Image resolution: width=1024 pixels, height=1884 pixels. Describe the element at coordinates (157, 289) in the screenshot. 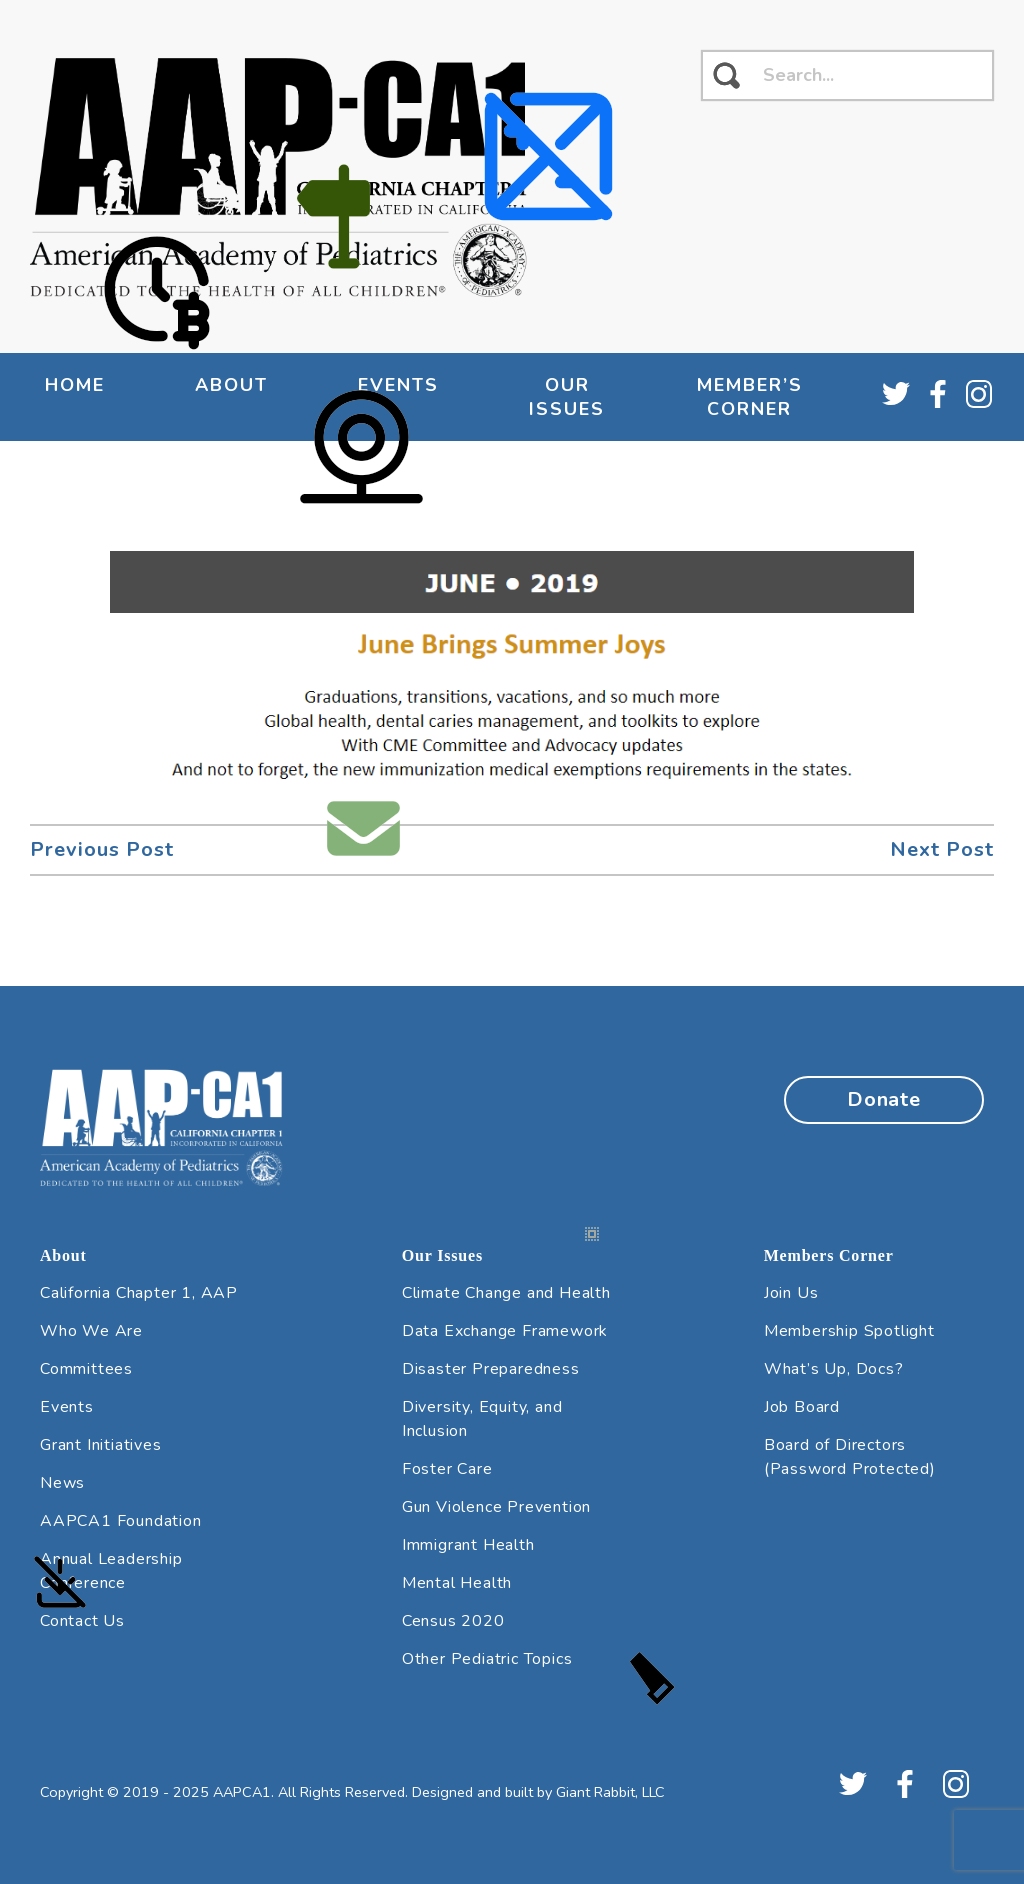

I see `view bitcoin transaction history` at that location.